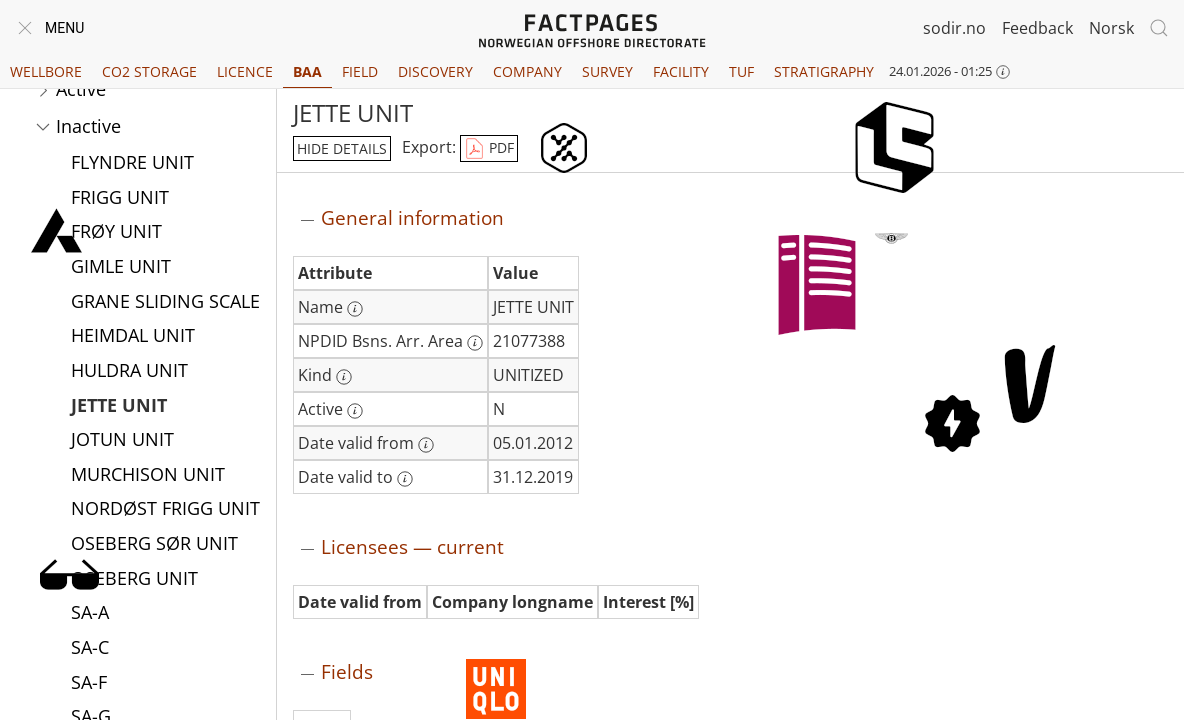  Describe the element at coordinates (56, 230) in the screenshot. I see `axis bank app or service` at that location.